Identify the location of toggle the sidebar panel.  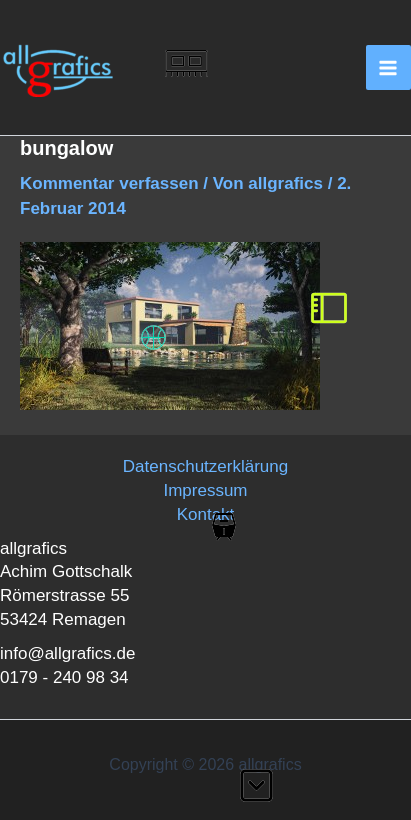
(329, 308).